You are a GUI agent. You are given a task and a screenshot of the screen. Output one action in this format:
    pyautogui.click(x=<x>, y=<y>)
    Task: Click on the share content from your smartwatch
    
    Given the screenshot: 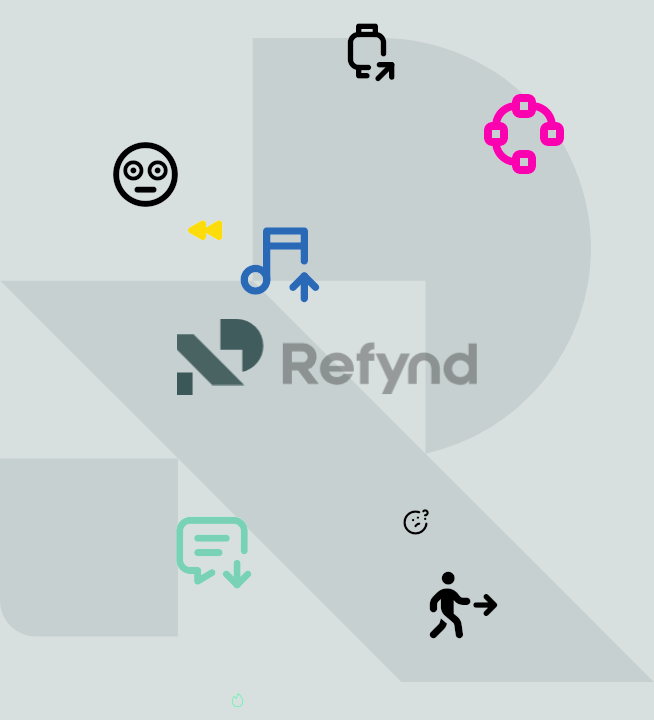 What is the action you would take?
    pyautogui.click(x=367, y=51)
    